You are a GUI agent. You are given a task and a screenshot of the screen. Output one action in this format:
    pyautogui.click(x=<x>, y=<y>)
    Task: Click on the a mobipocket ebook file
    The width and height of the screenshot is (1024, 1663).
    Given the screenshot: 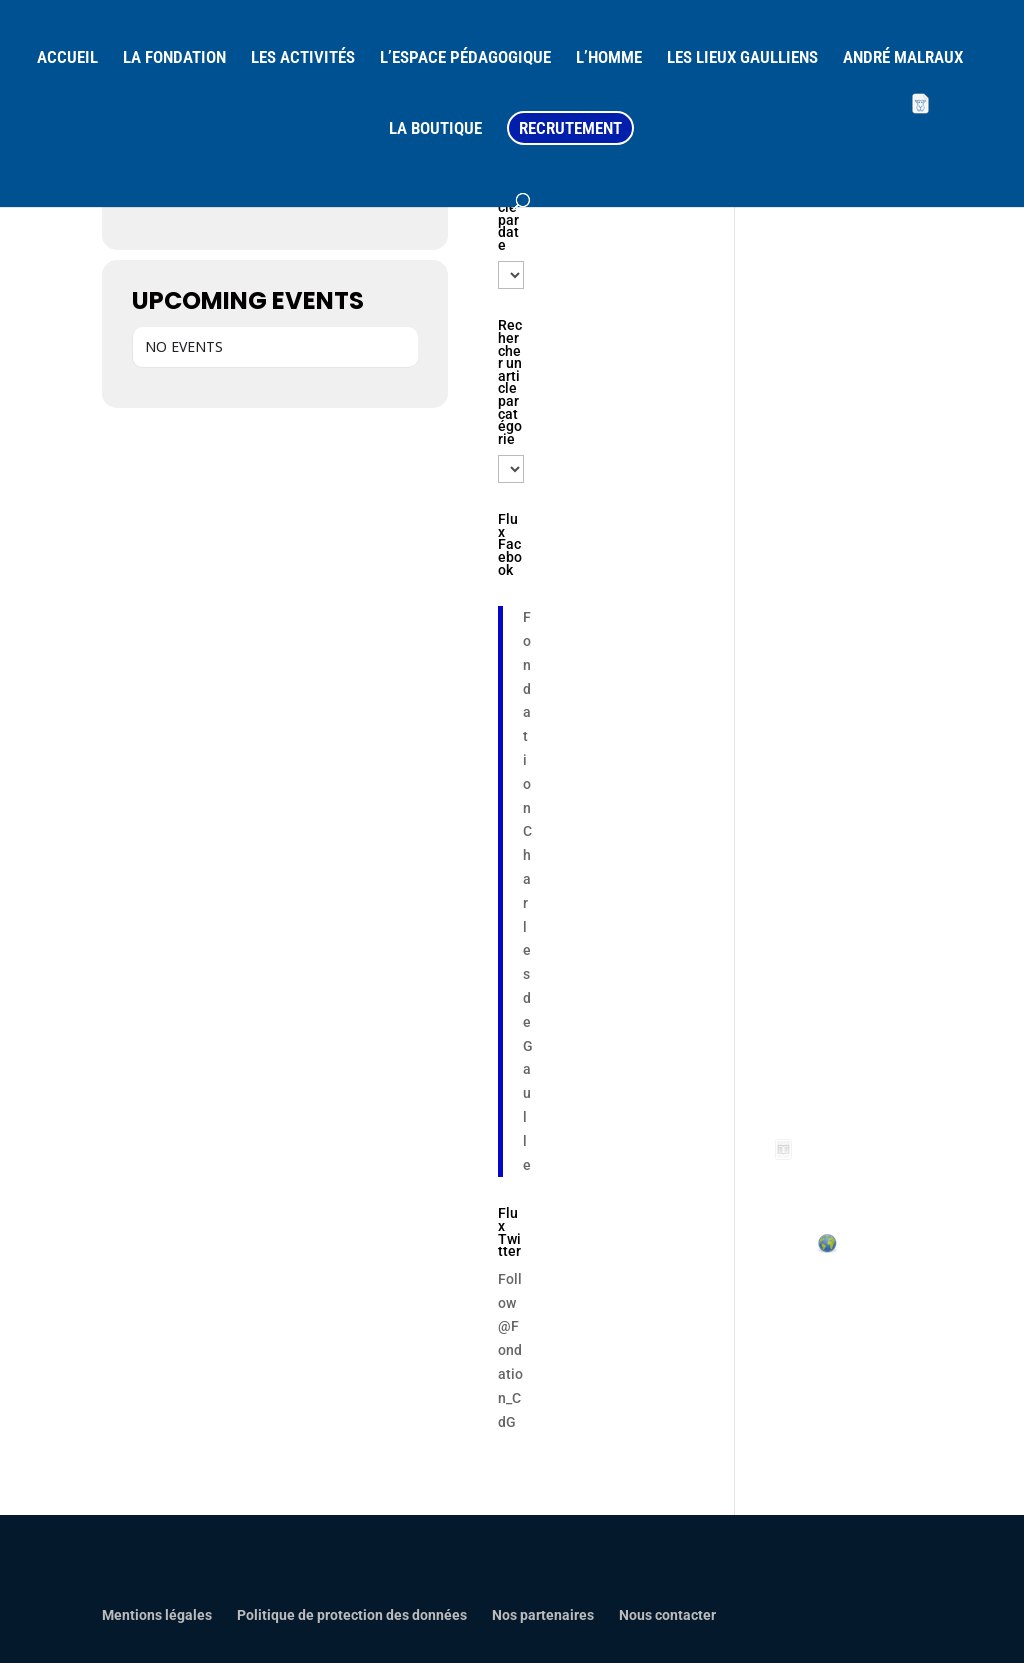 What is the action you would take?
    pyautogui.click(x=783, y=1149)
    